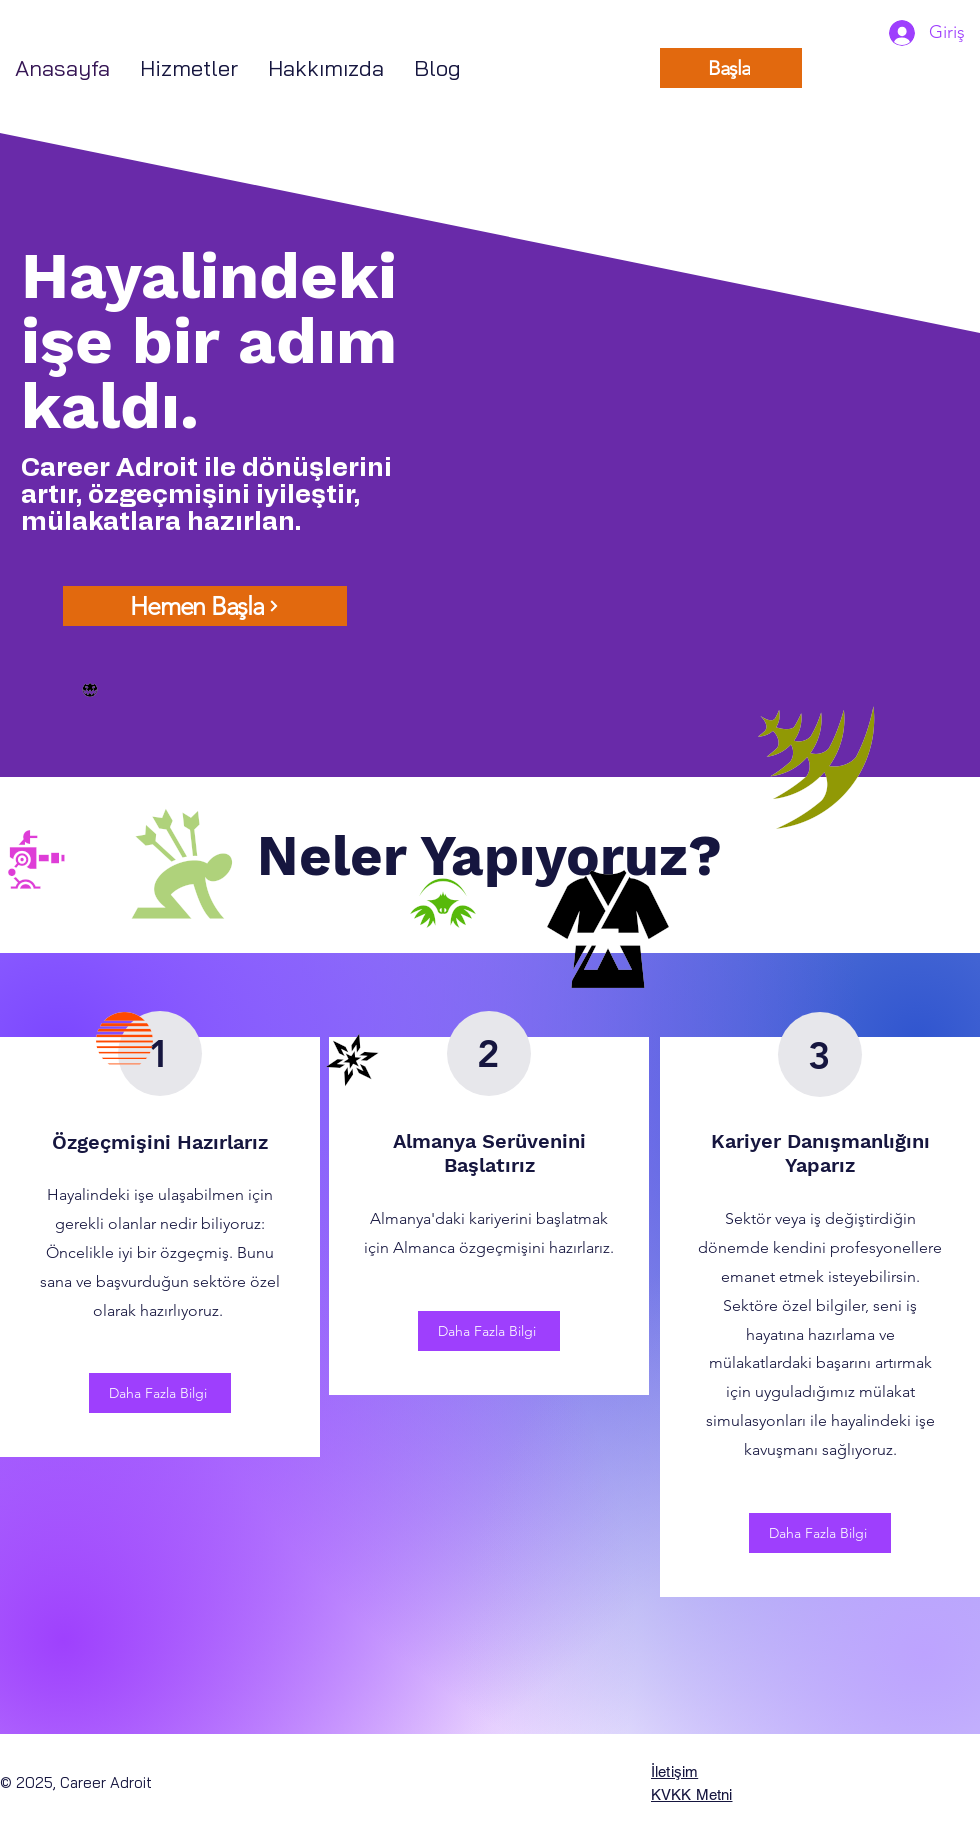  What do you see at coordinates (352, 1060) in the screenshot?
I see `mark item as favorite` at bounding box center [352, 1060].